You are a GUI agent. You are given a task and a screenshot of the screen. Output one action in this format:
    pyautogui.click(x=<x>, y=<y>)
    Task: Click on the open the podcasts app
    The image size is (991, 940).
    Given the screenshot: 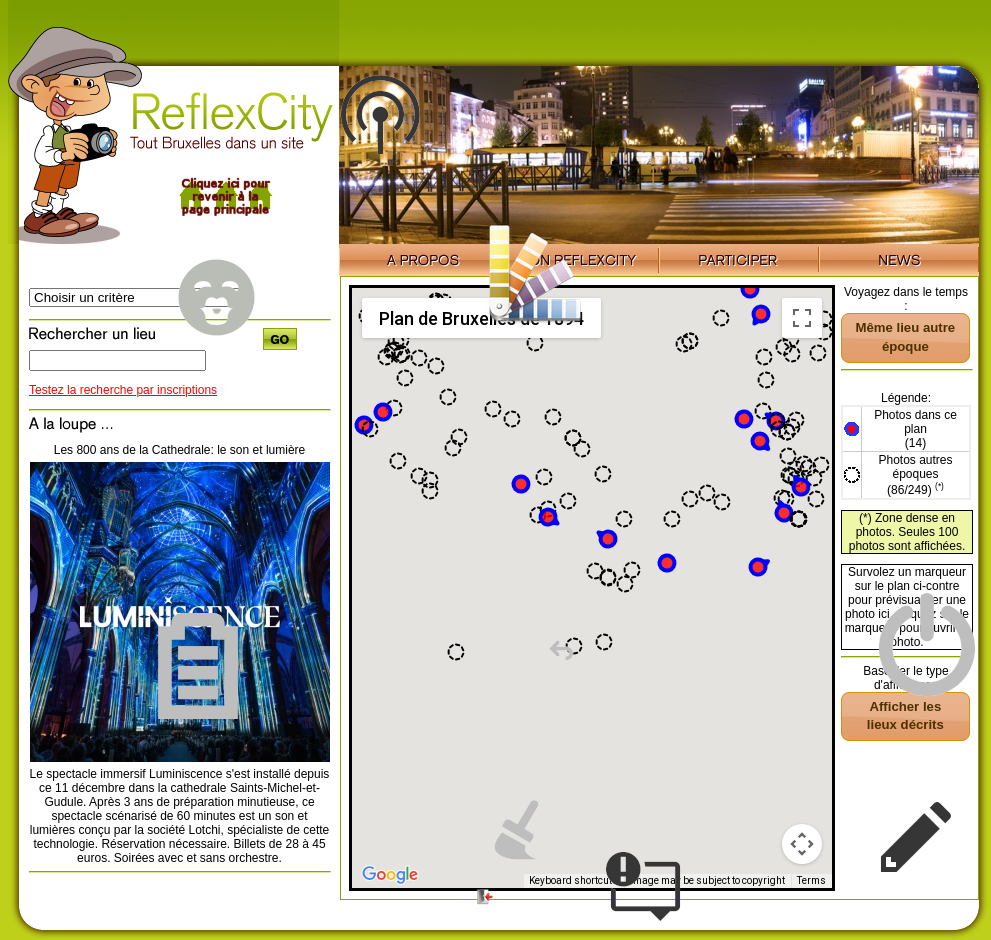 What is the action you would take?
    pyautogui.click(x=383, y=112)
    